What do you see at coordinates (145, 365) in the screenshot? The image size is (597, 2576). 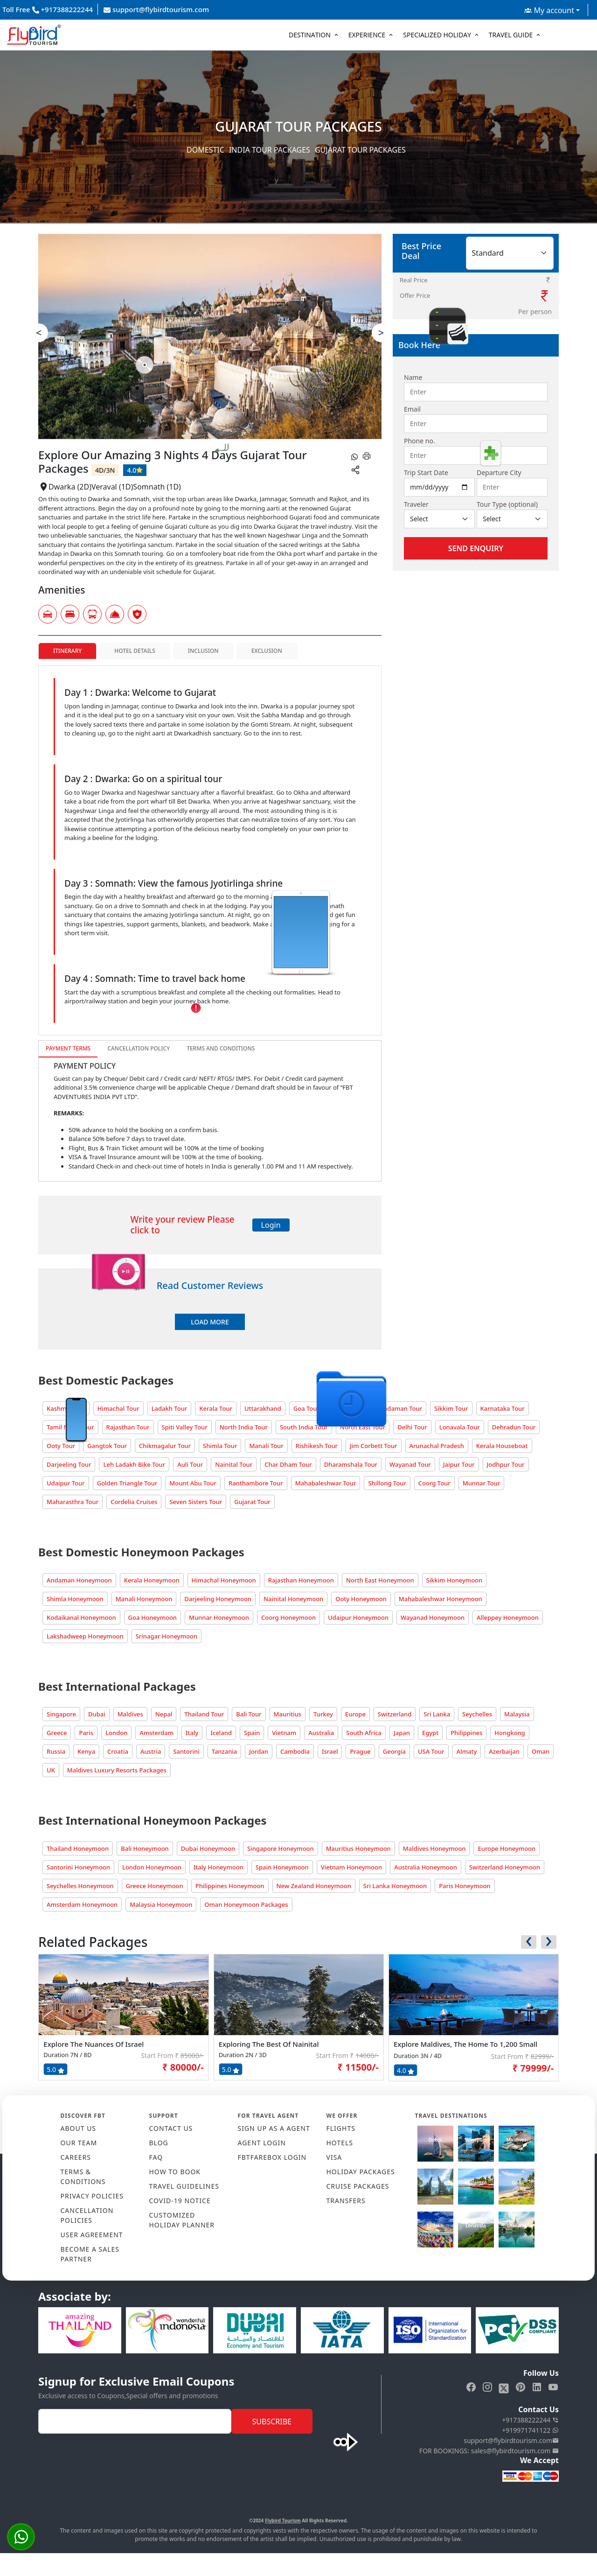 I see `indicates a blank CD-R disc ready for burning` at bounding box center [145, 365].